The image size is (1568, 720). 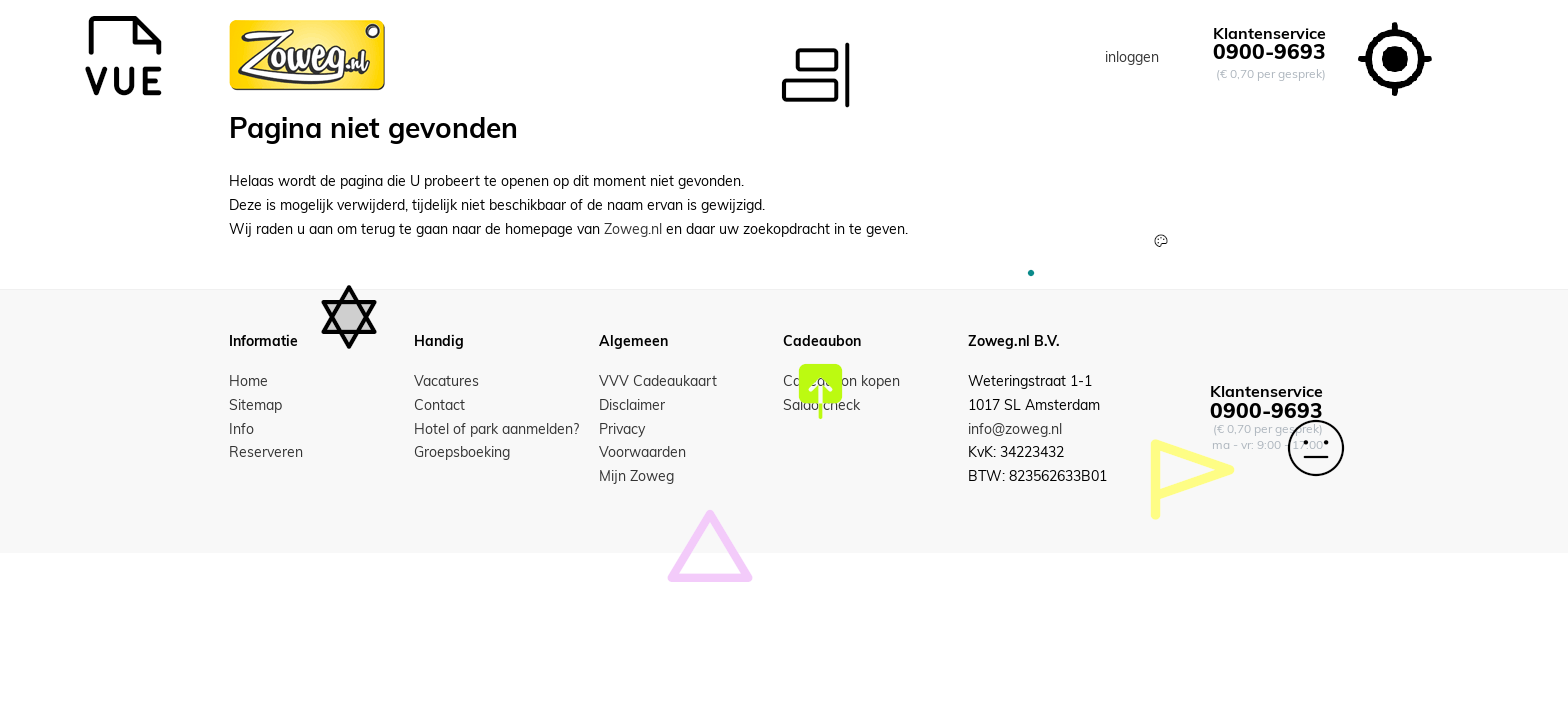 I want to click on no wifi signal available, so click(x=1031, y=254).